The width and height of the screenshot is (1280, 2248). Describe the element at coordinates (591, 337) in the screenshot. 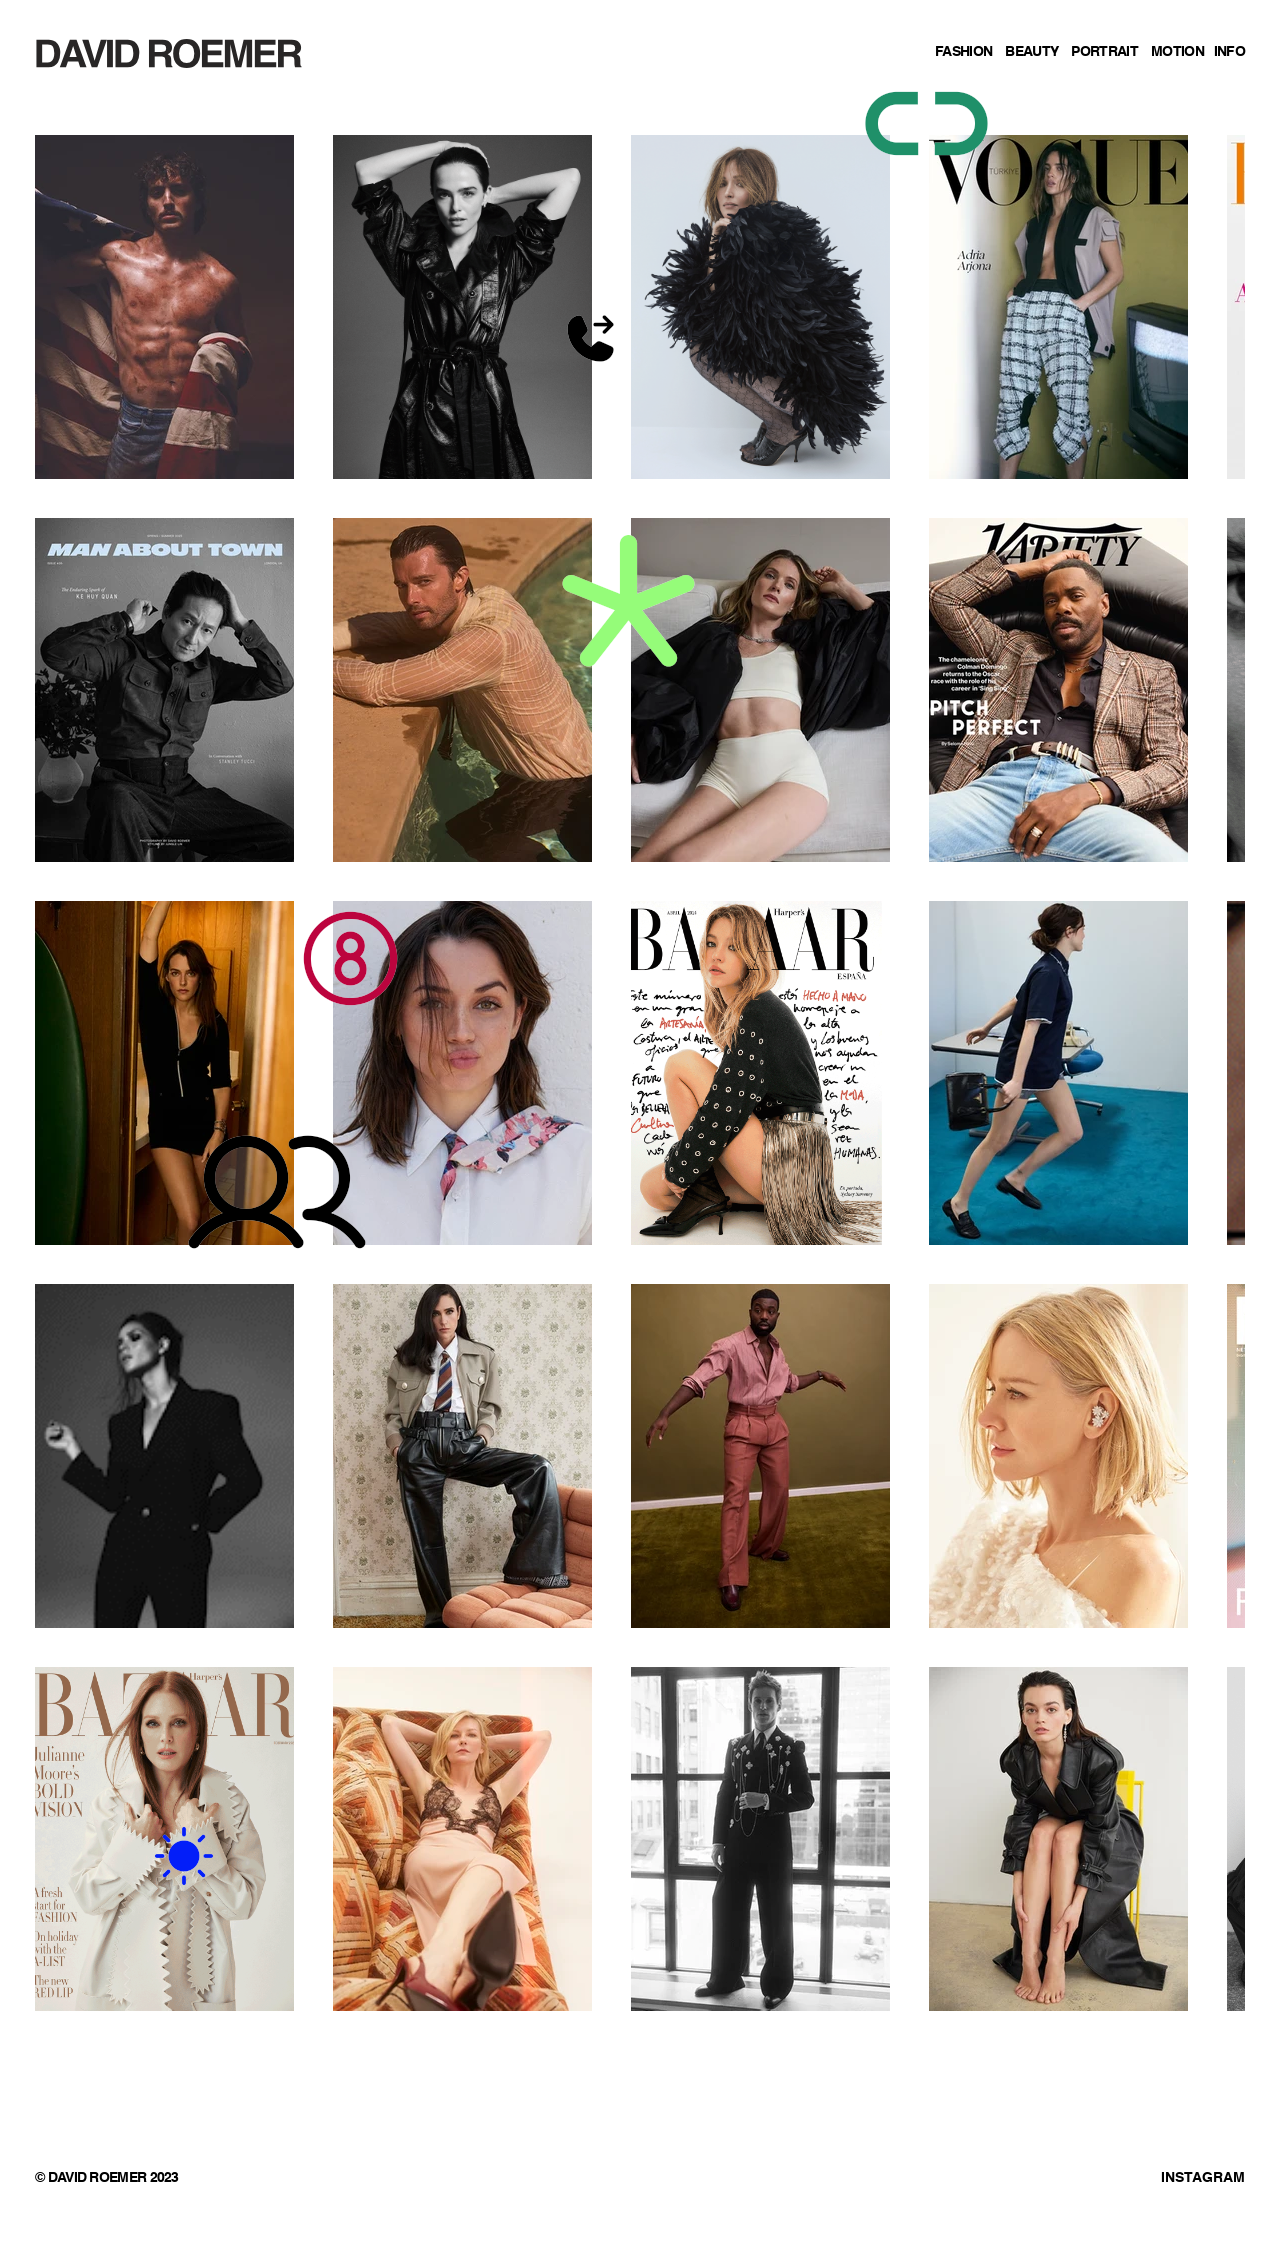

I see `transfer an active call to another person` at that location.